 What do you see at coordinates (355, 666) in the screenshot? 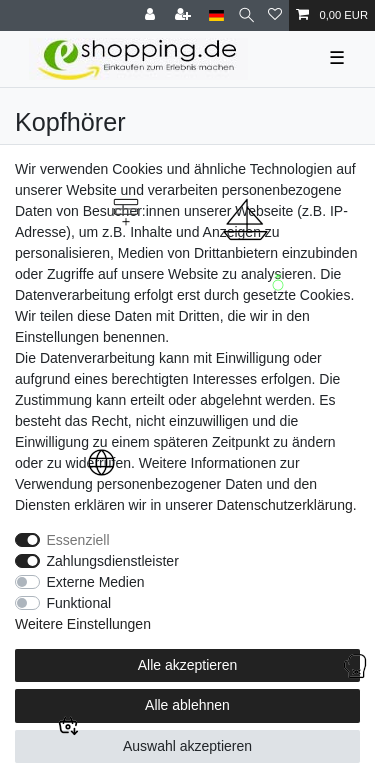
I see `access boxing or combat sports content` at bounding box center [355, 666].